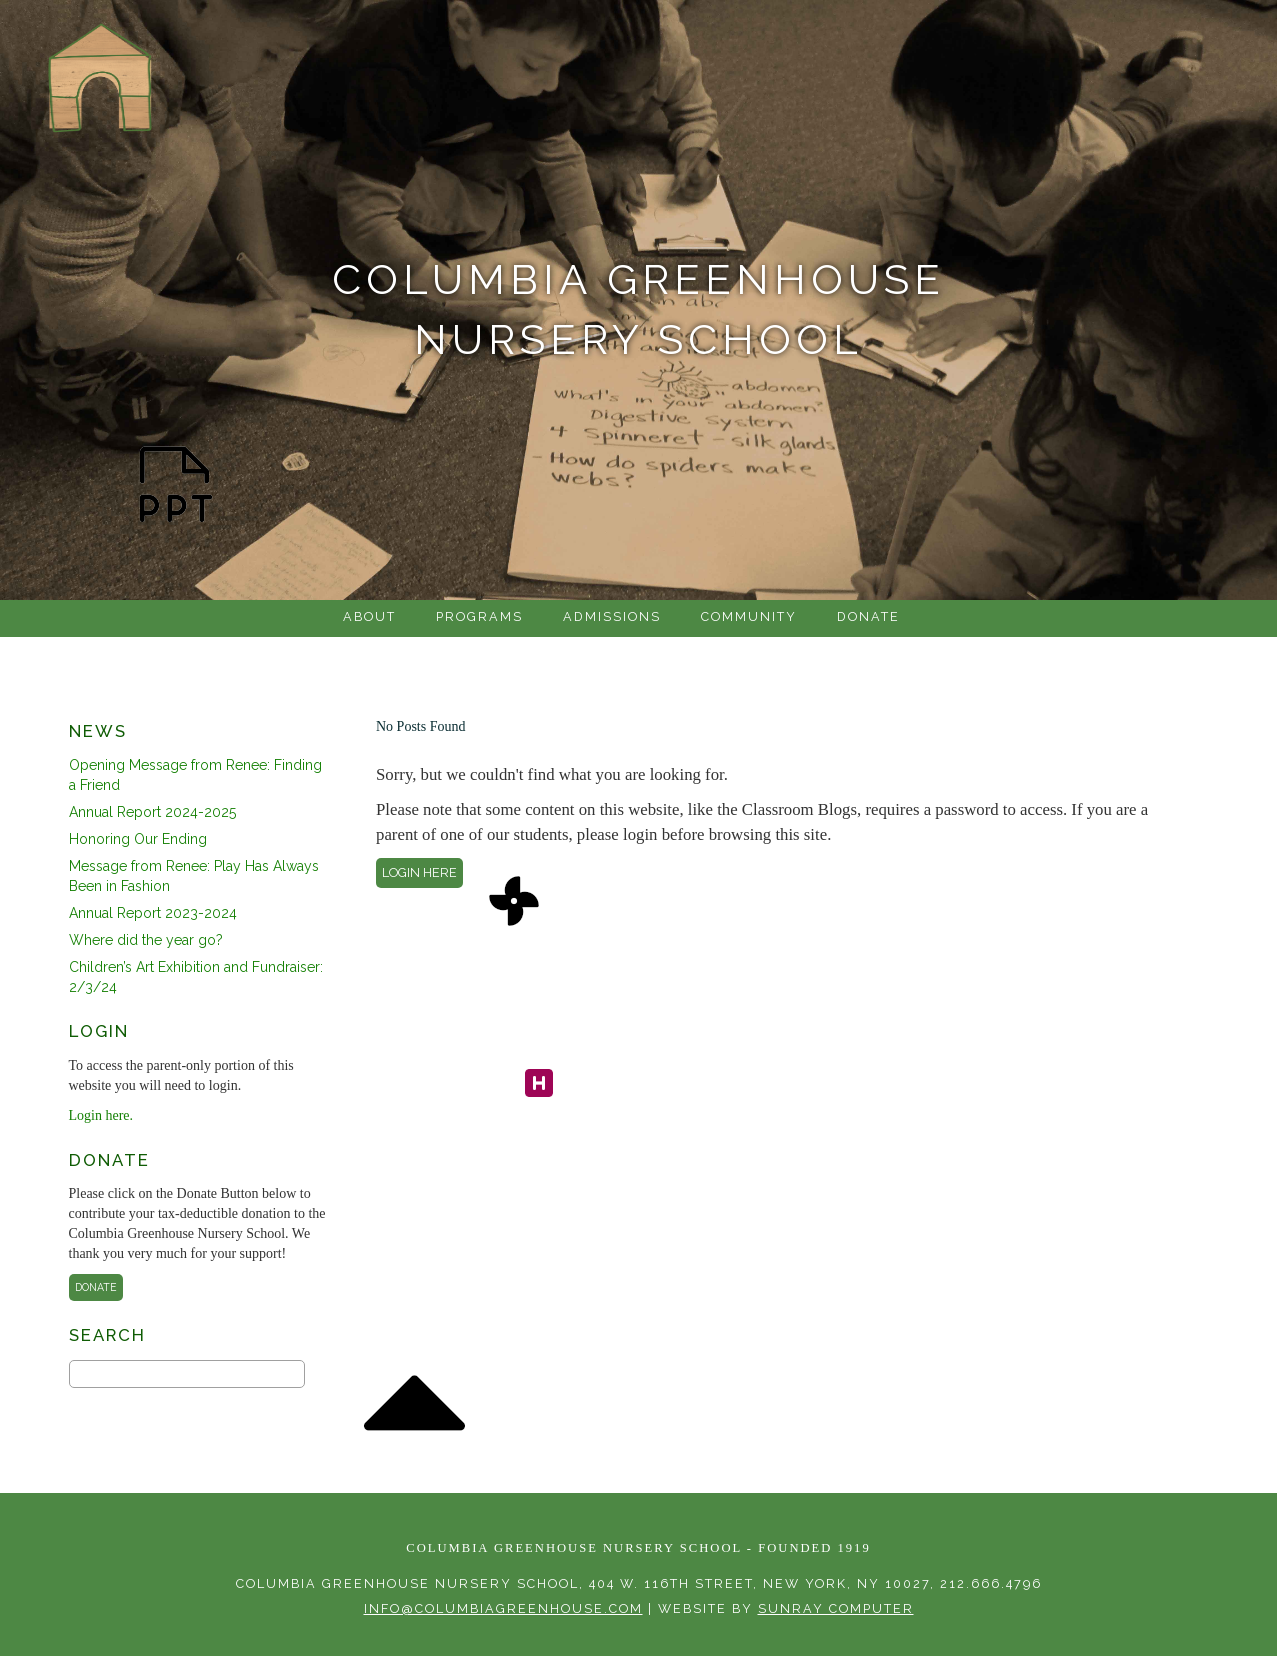  What do you see at coordinates (414, 1407) in the screenshot?
I see `collapse an expanded section` at bounding box center [414, 1407].